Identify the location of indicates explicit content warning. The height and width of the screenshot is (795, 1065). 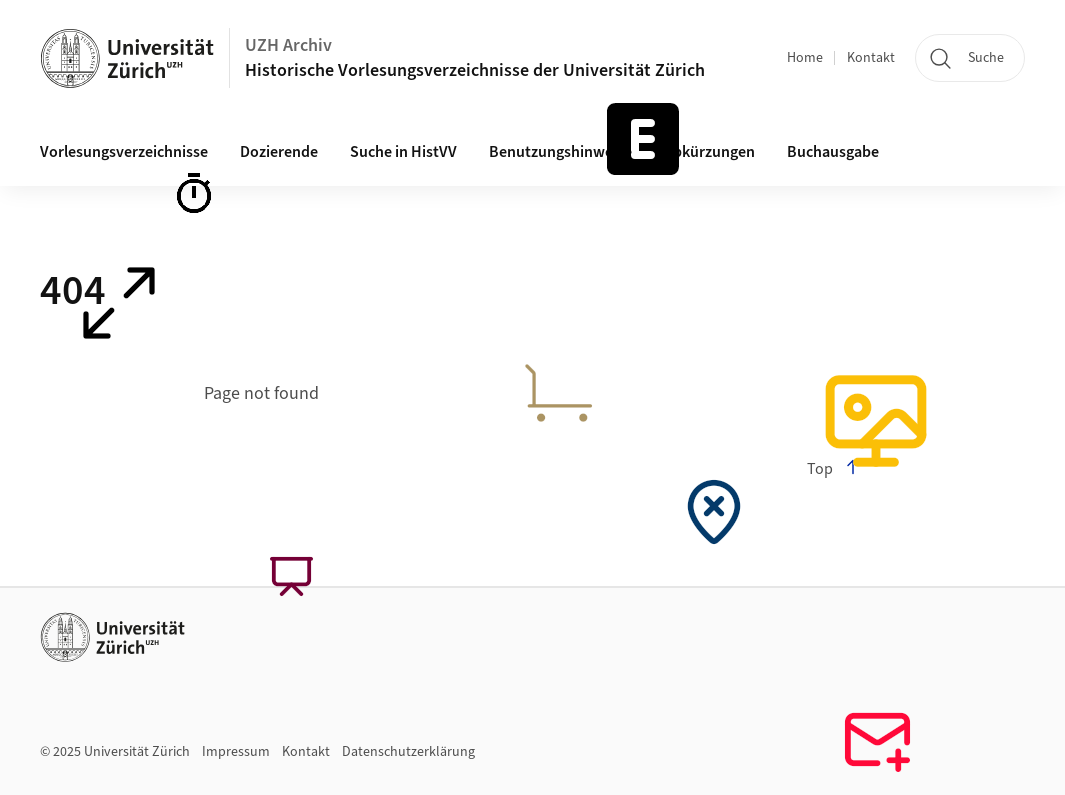
(643, 139).